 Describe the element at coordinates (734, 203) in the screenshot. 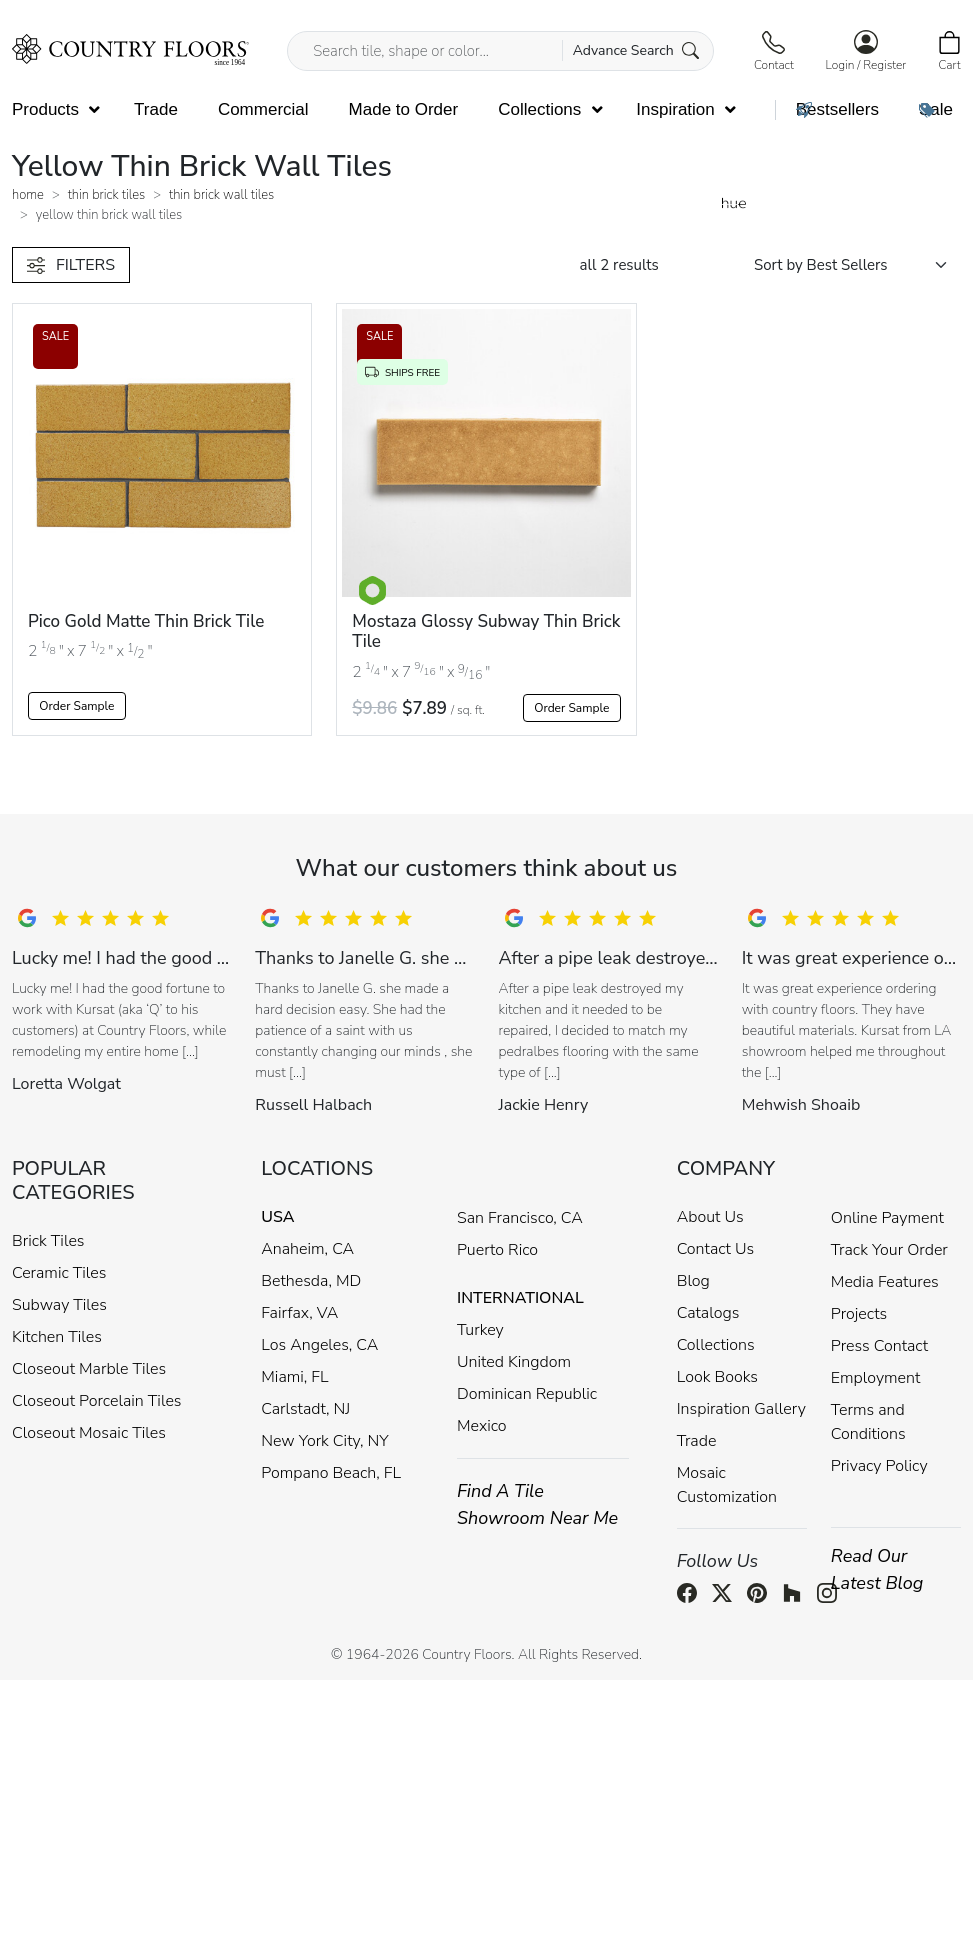

I see `open Philips Hue smart lighting app` at that location.